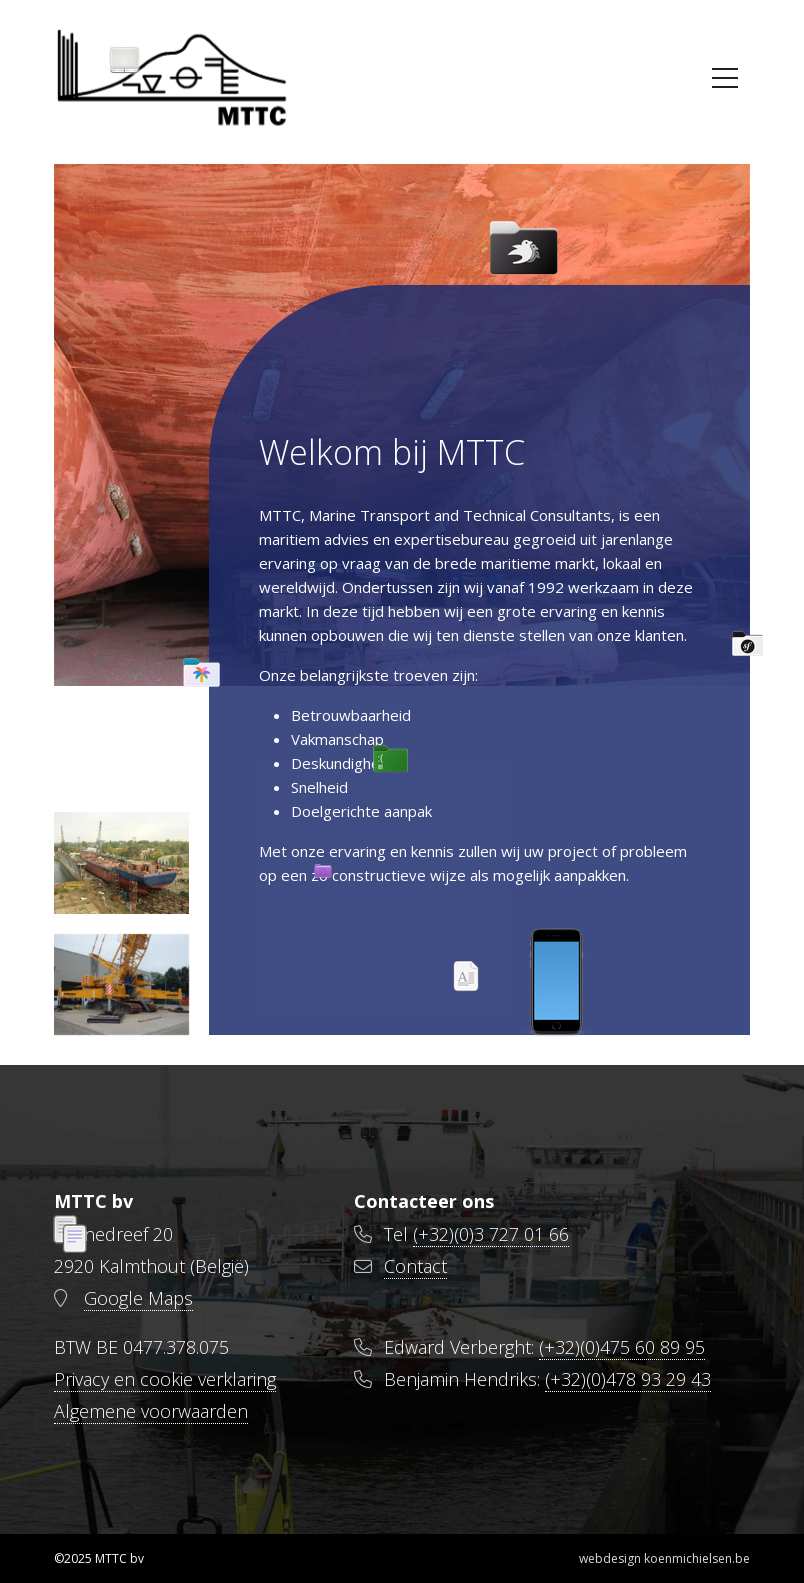  Describe the element at coordinates (201, 673) in the screenshot. I see `open google palm ai project folder` at that location.